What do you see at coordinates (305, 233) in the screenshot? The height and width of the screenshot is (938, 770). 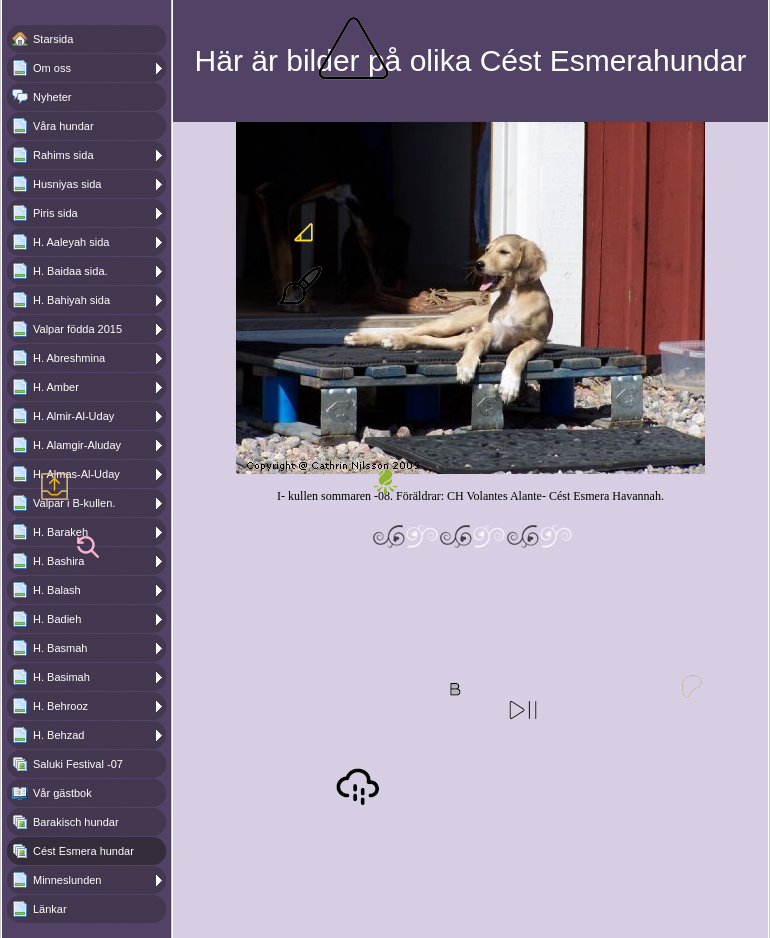 I see `indicates weak cellular signal strength` at bounding box center [305, 233].